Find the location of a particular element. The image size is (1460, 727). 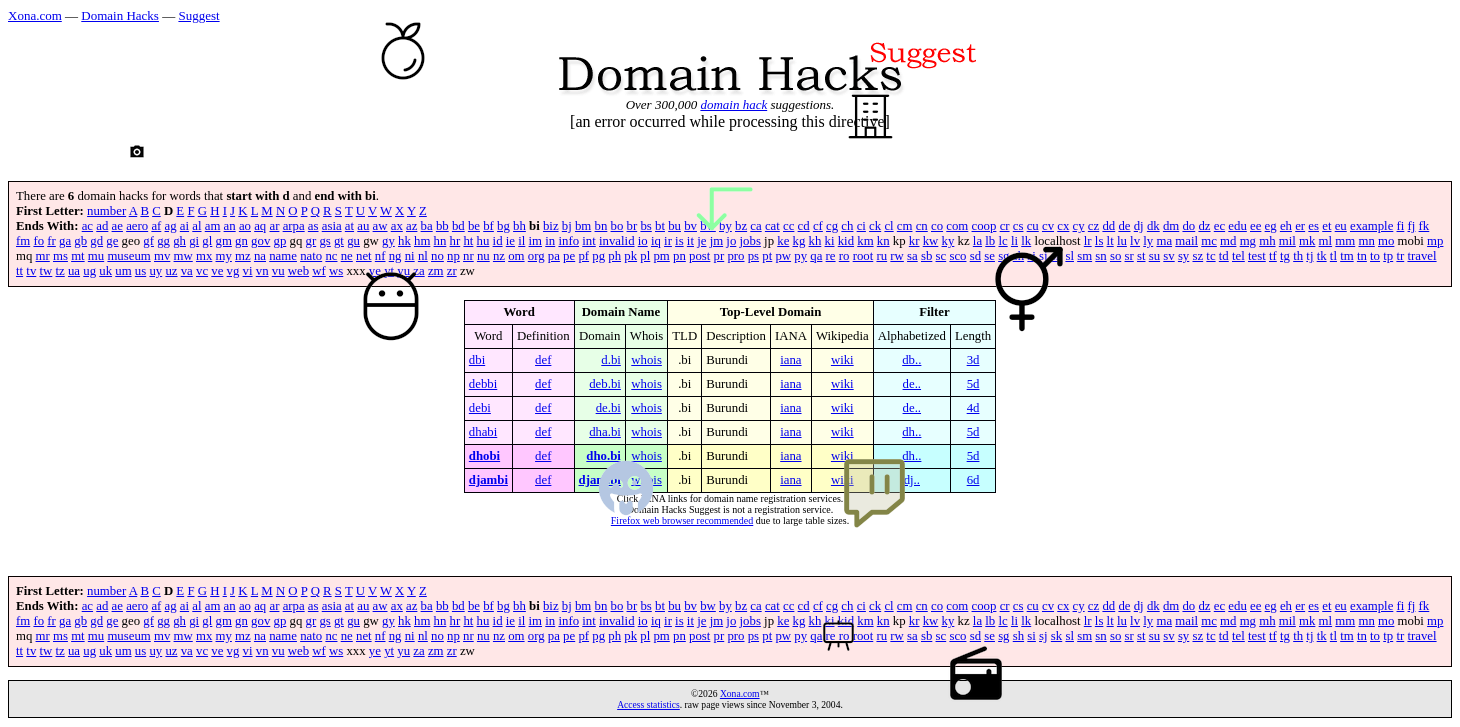

android device or system settings is located at coordinates (391, 305).